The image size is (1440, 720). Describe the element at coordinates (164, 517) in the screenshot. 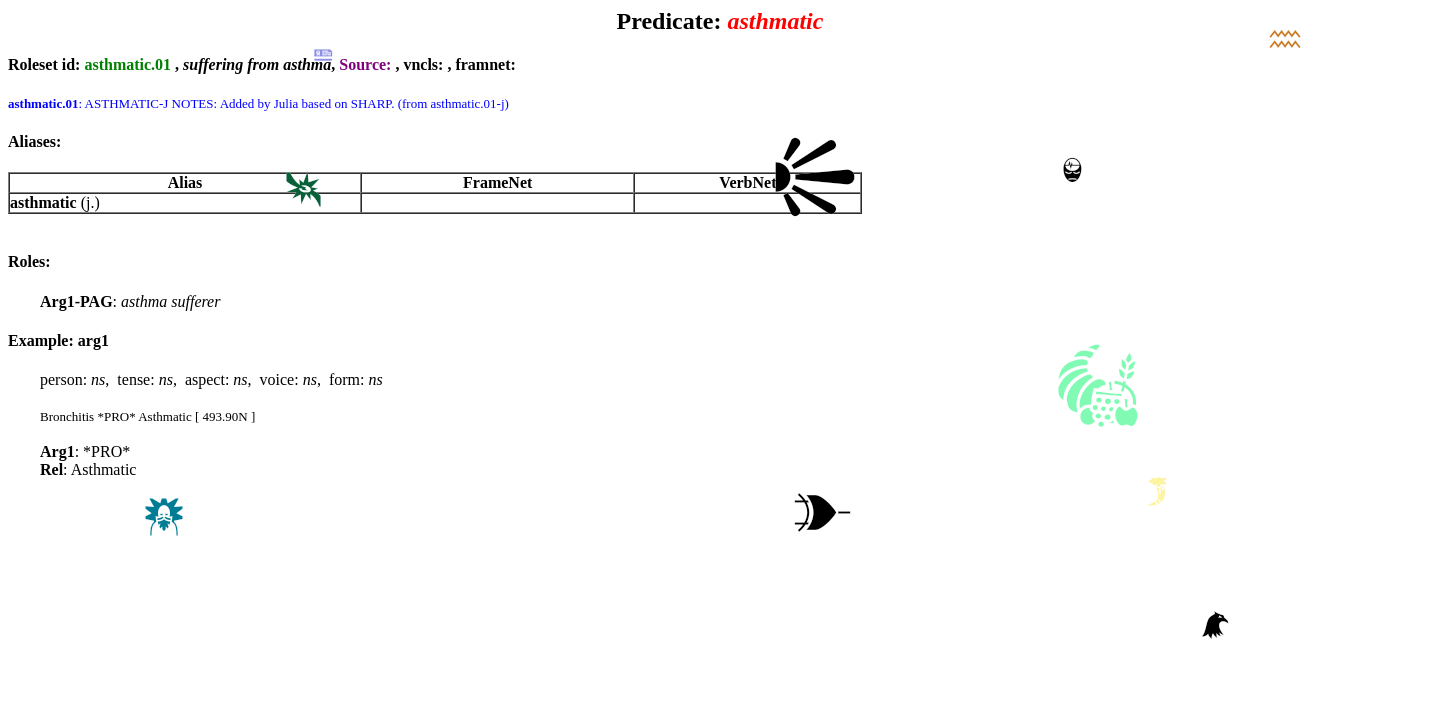

I see `wisdom or knowledge stat indicator` at that location.